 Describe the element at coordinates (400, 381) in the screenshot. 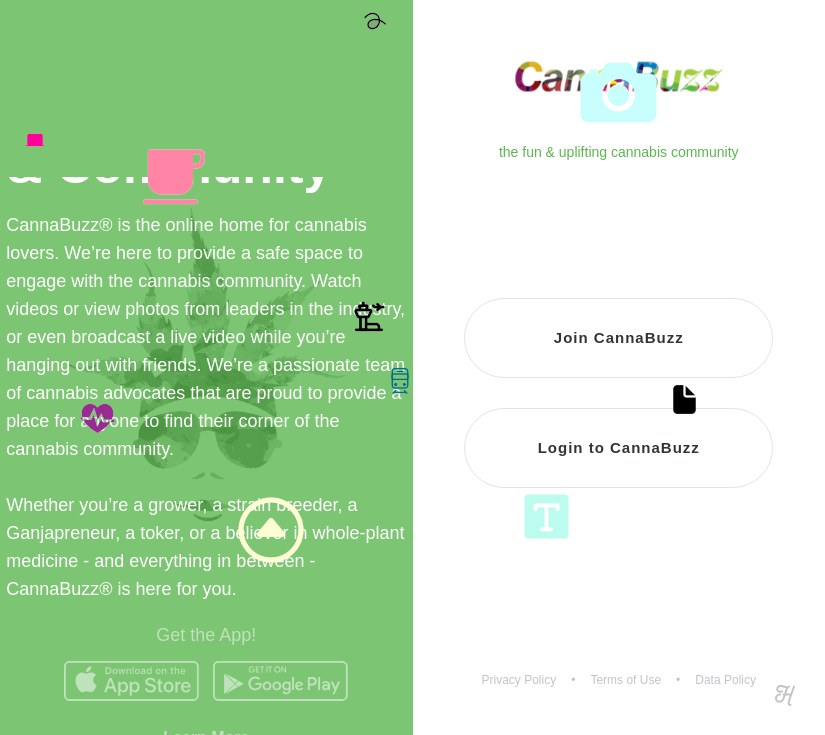

I see `view subway or metro transit options` at that location.